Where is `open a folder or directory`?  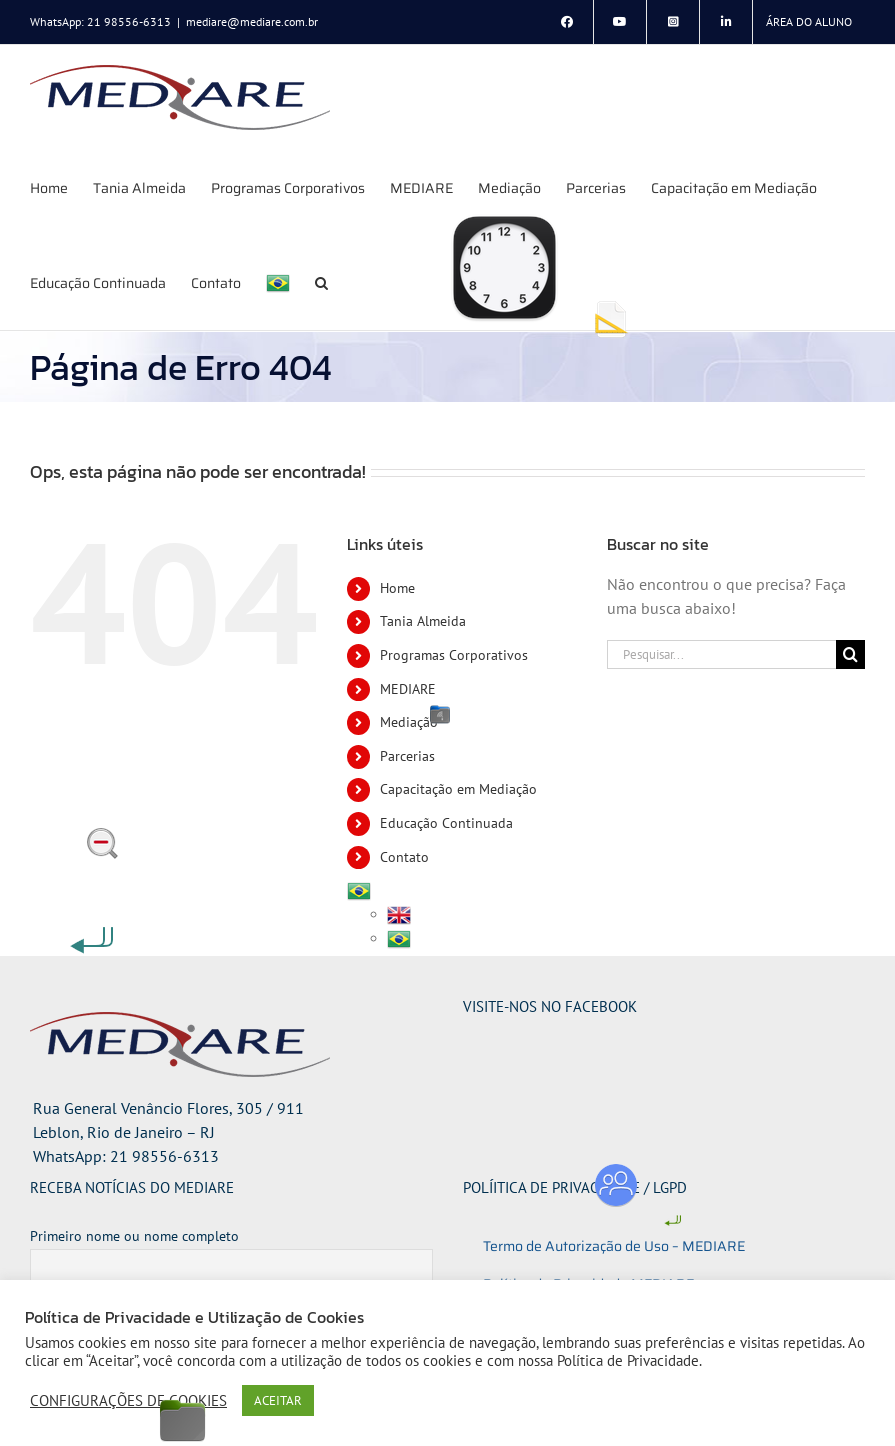 open a folder or directory is located at coordinates (182, 1420).